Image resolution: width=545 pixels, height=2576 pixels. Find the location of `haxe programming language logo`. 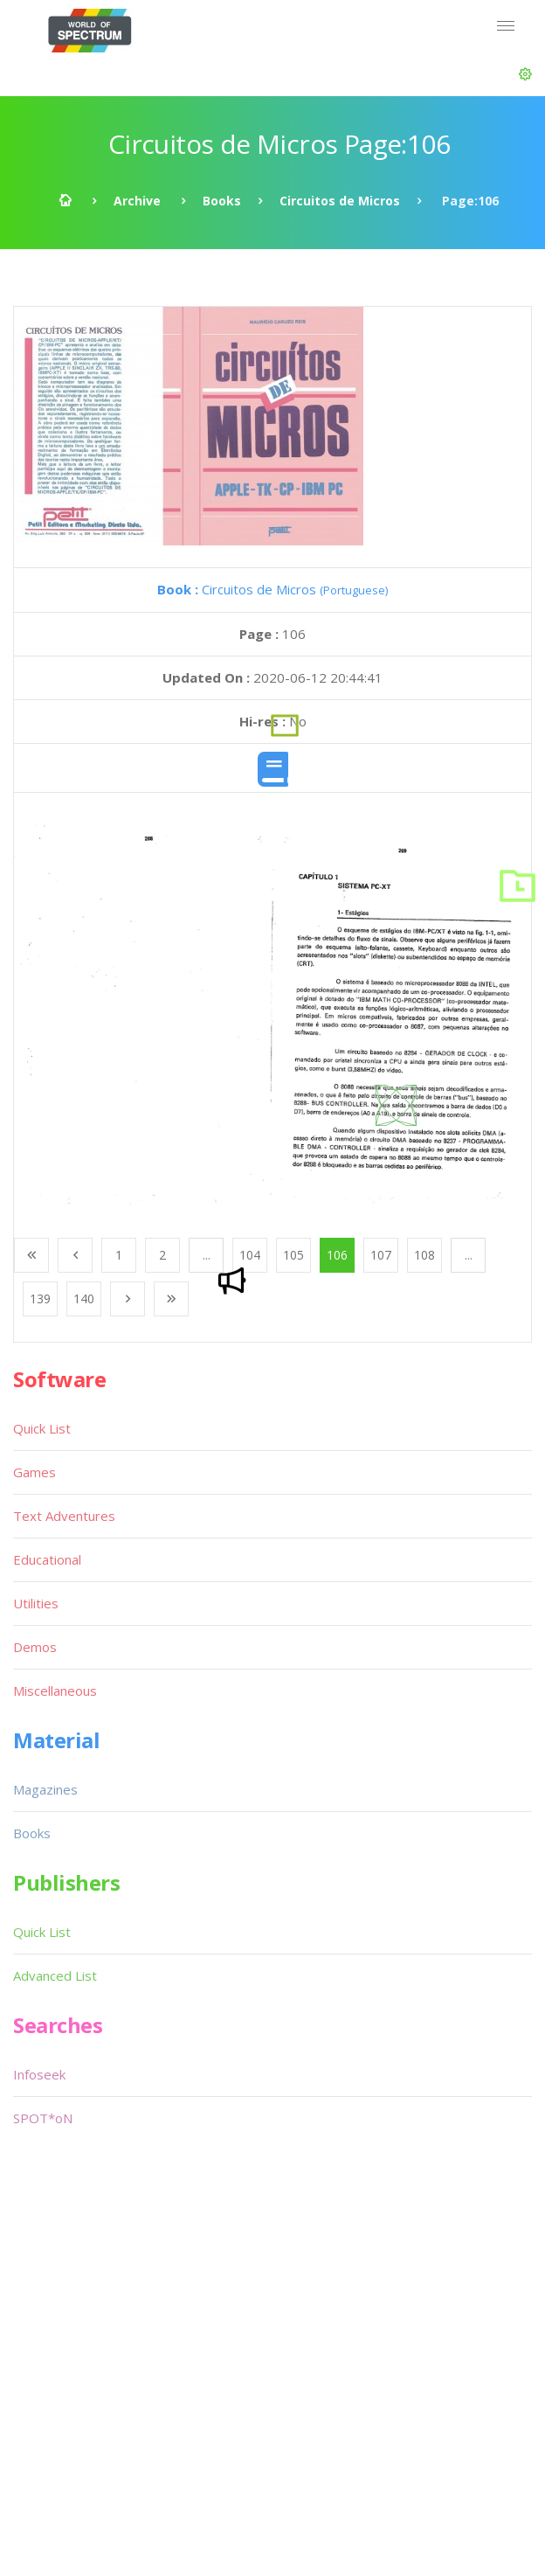

haxe programming language logo is located at coordinates (396, 1105).